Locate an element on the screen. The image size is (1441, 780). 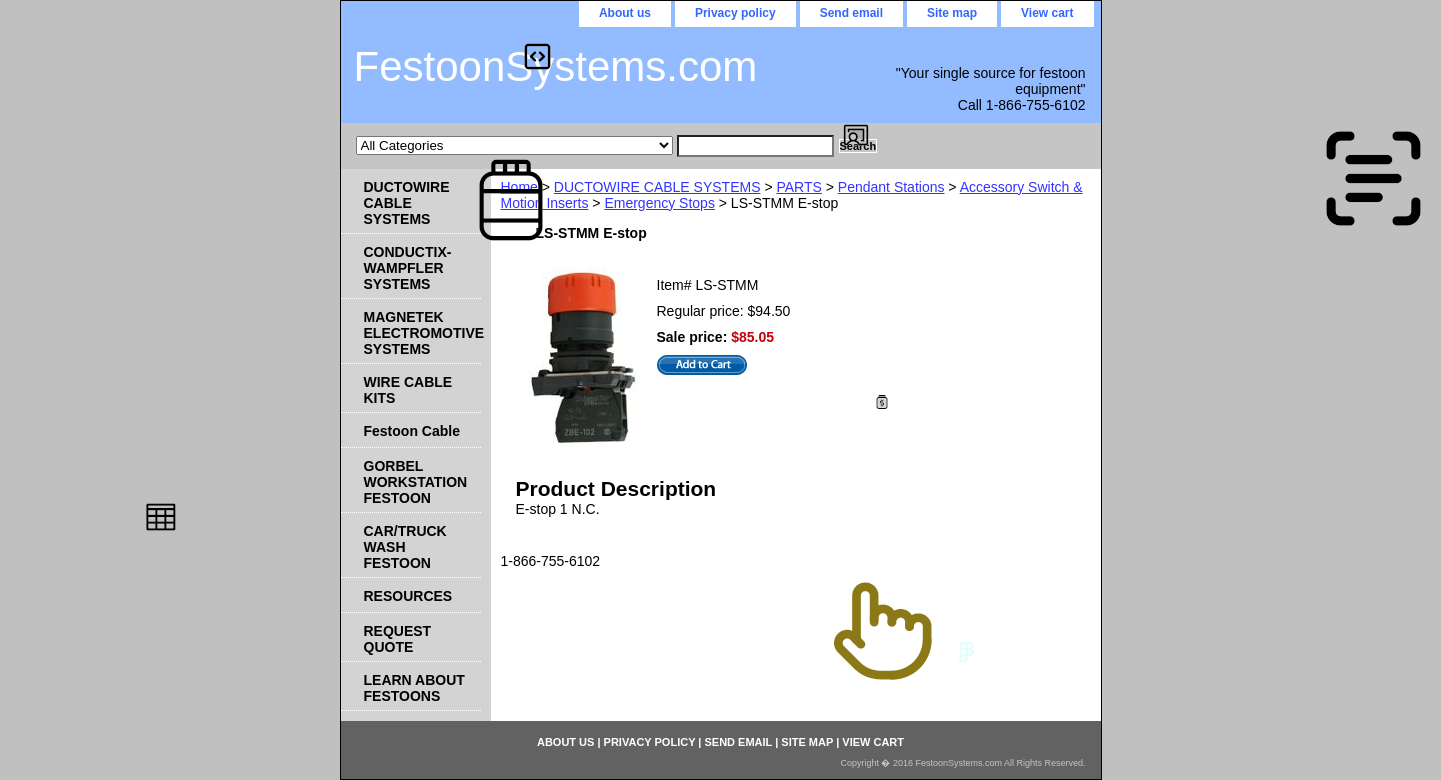
open figma design file is located at coordinates (966, 652).